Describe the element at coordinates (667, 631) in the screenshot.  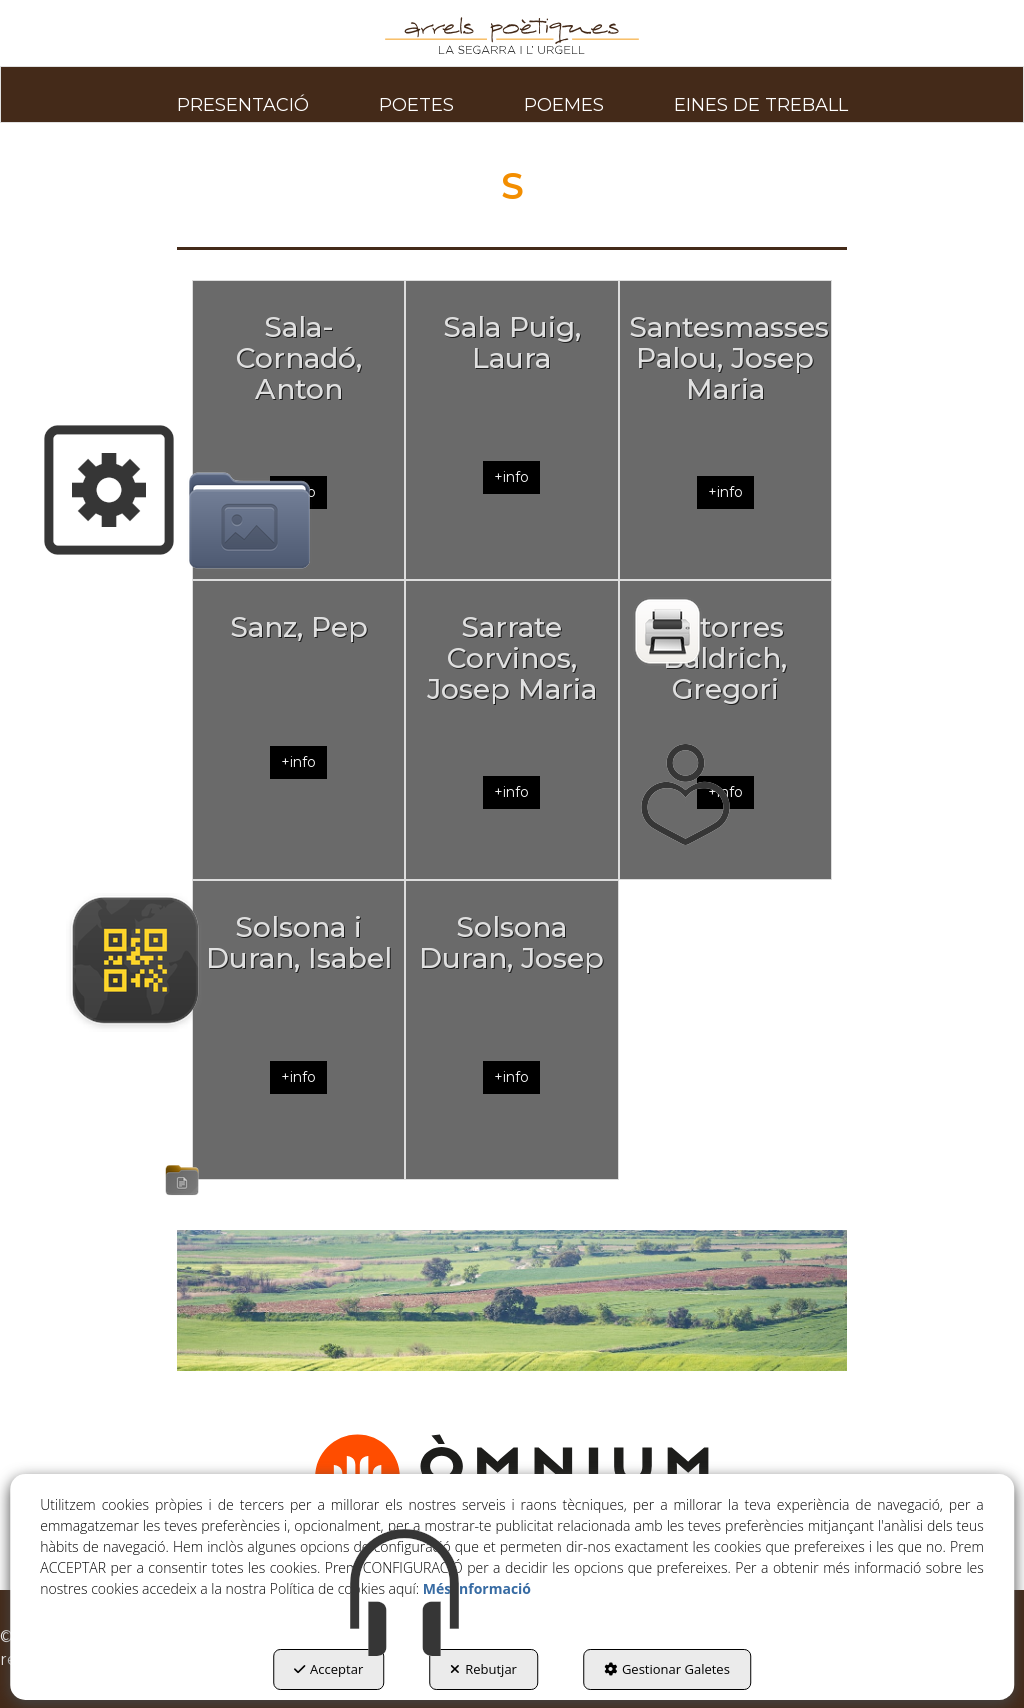
I see `open printer settings and preferences` at that location.